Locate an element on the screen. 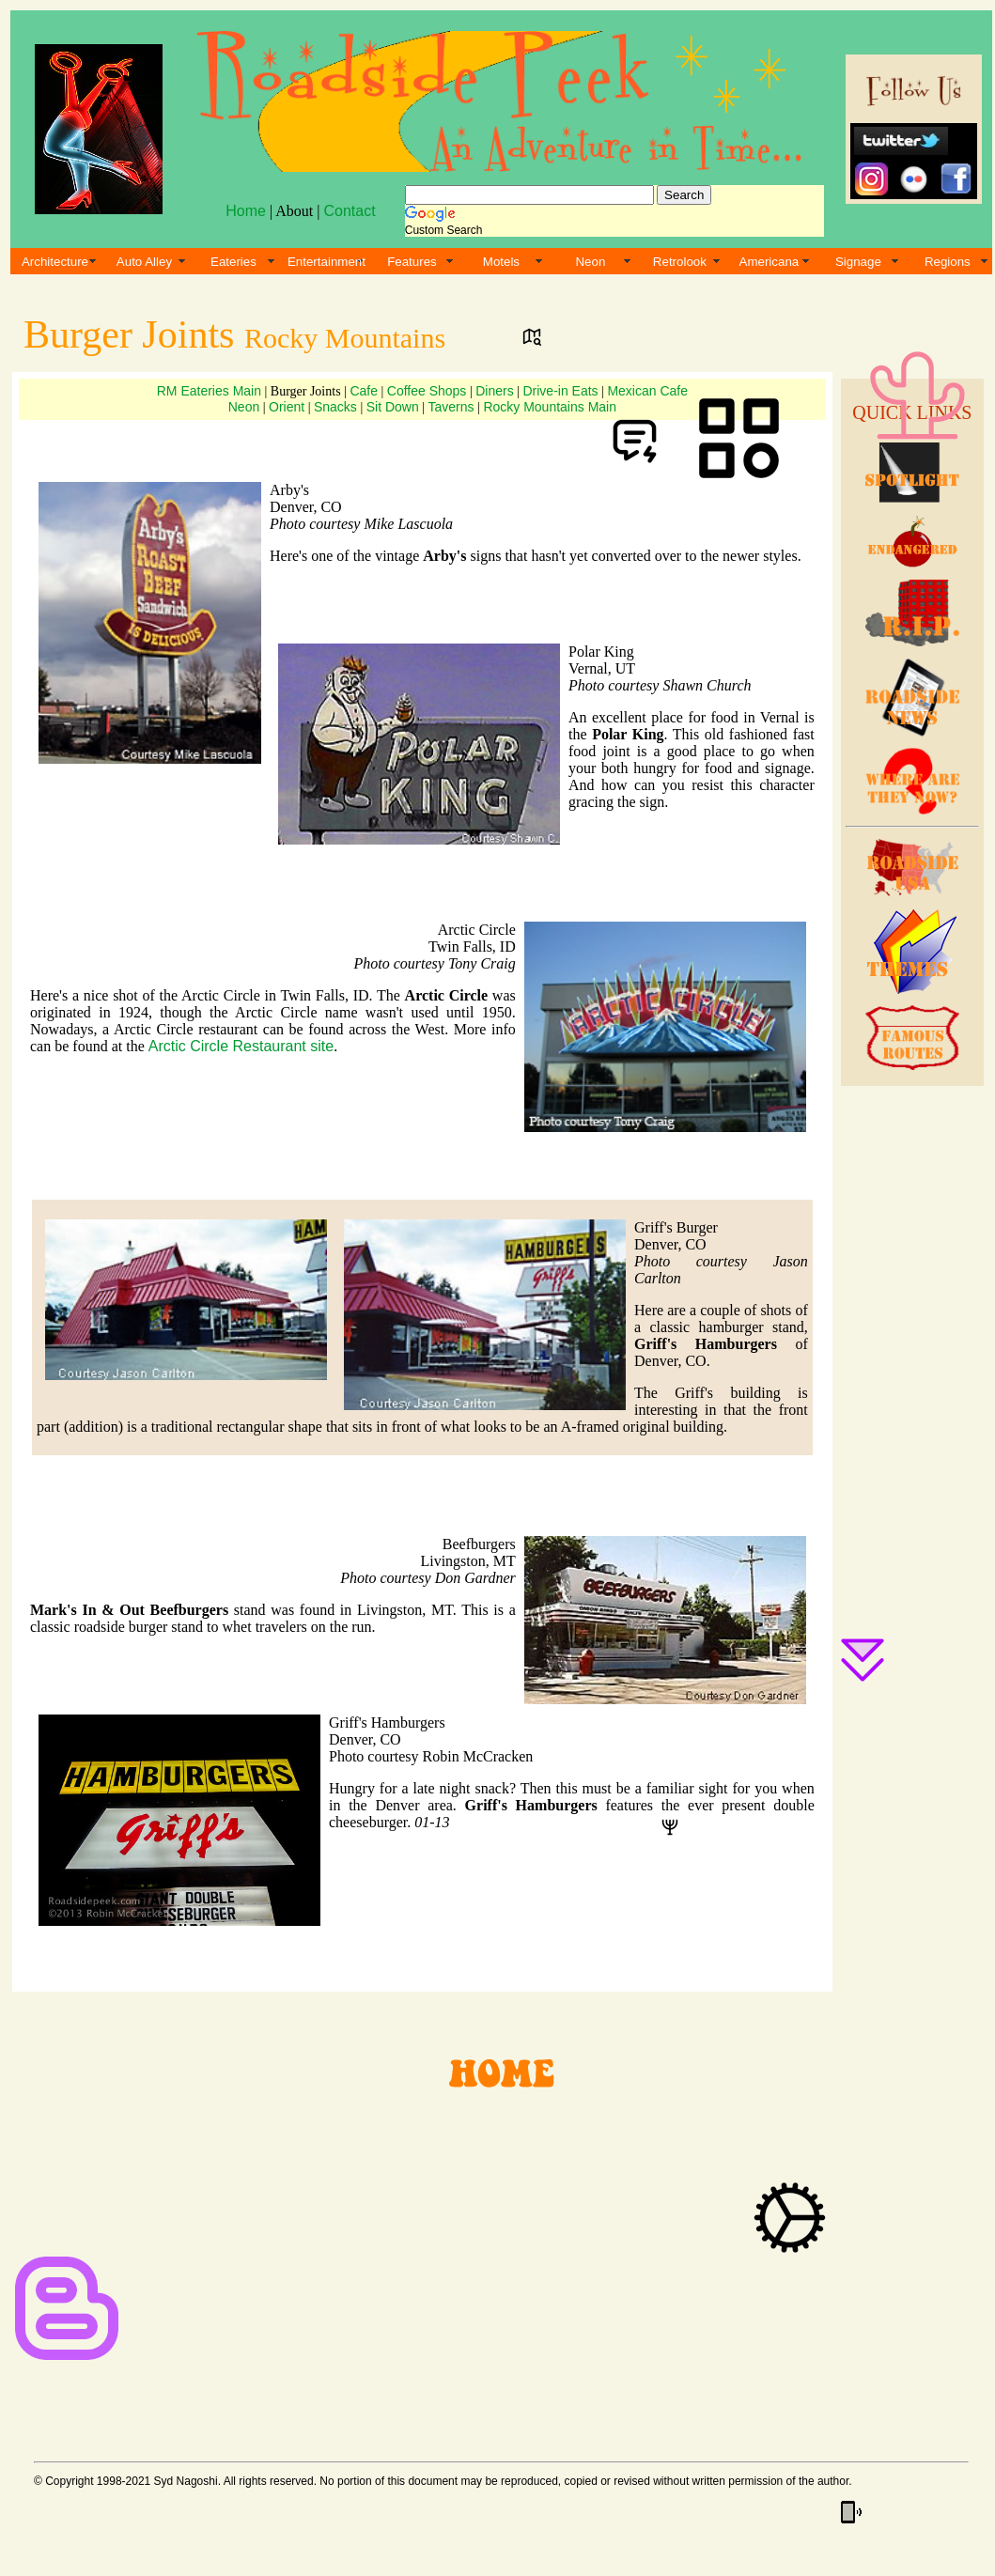 The width and height of the screenshot is (995, 2576). indicates Hanukkah-related content or events is located at coordinates (670, 1827).